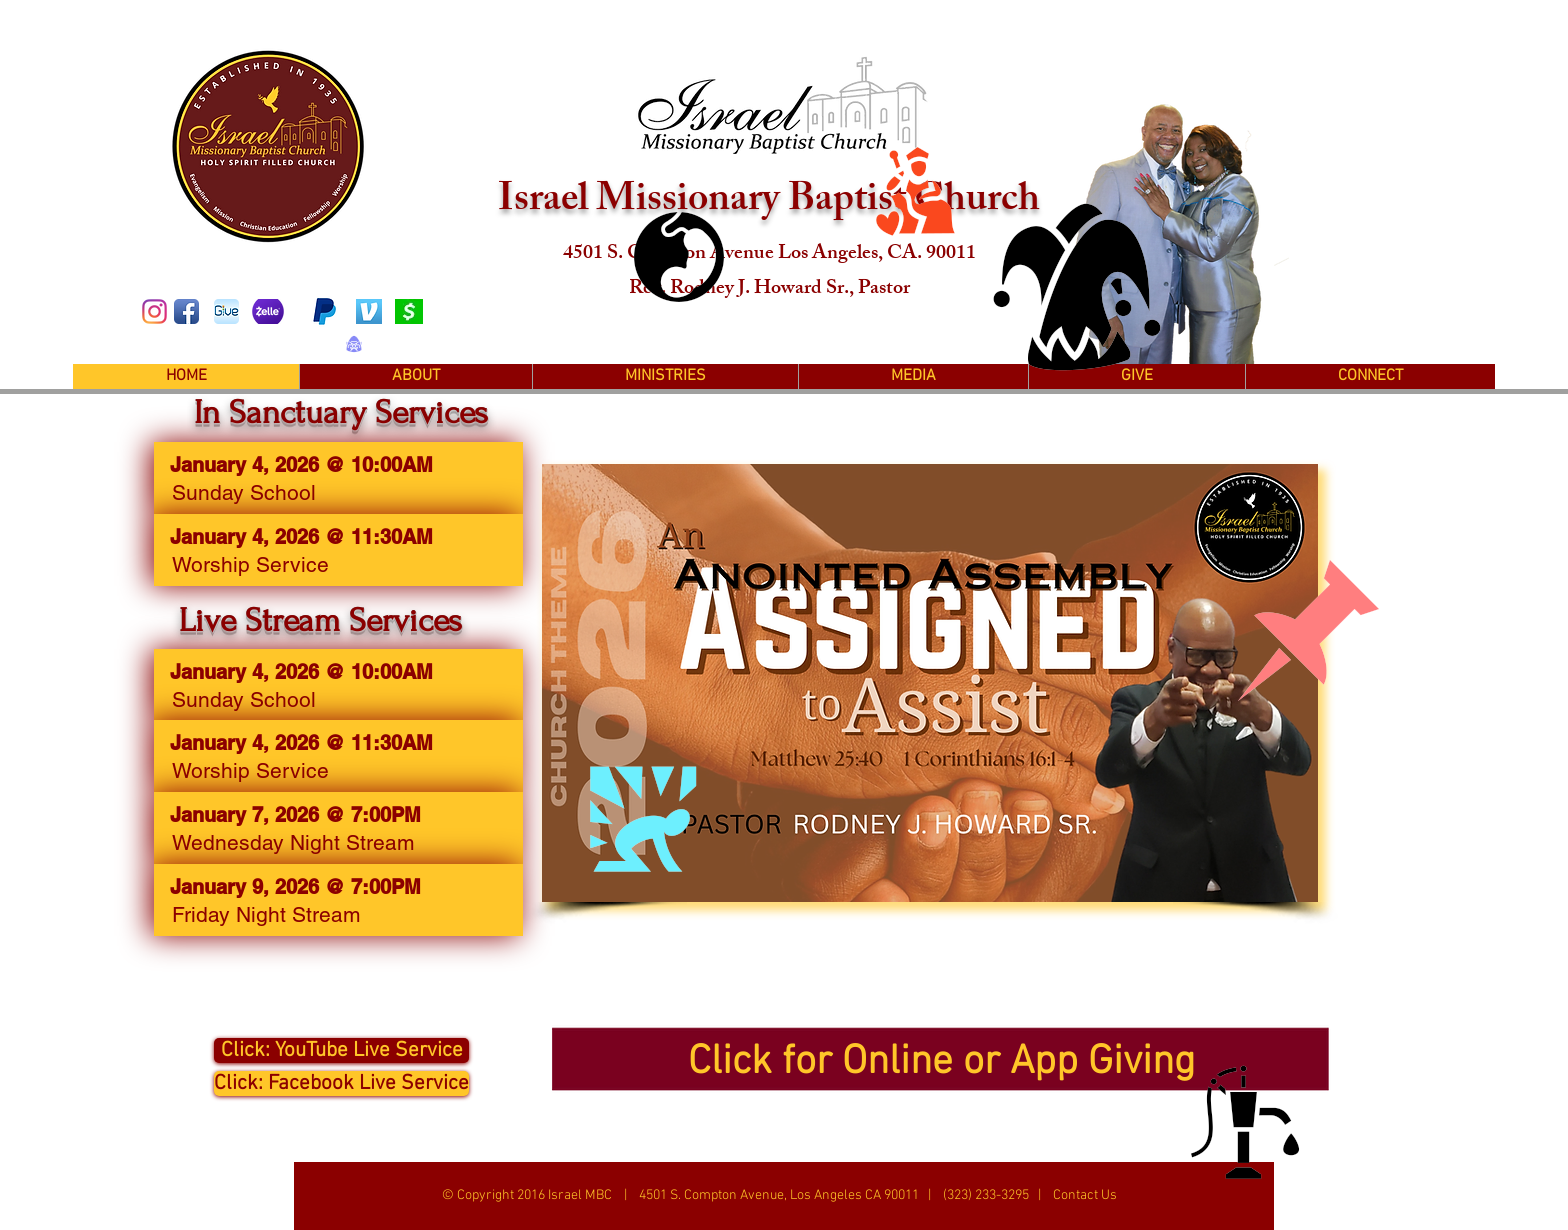 The image size is (1568, 1230). What do you see at coordinates (1077, 287) in the screenshot?
I see `access joke or humor features` at bounding box center [1077, 287].